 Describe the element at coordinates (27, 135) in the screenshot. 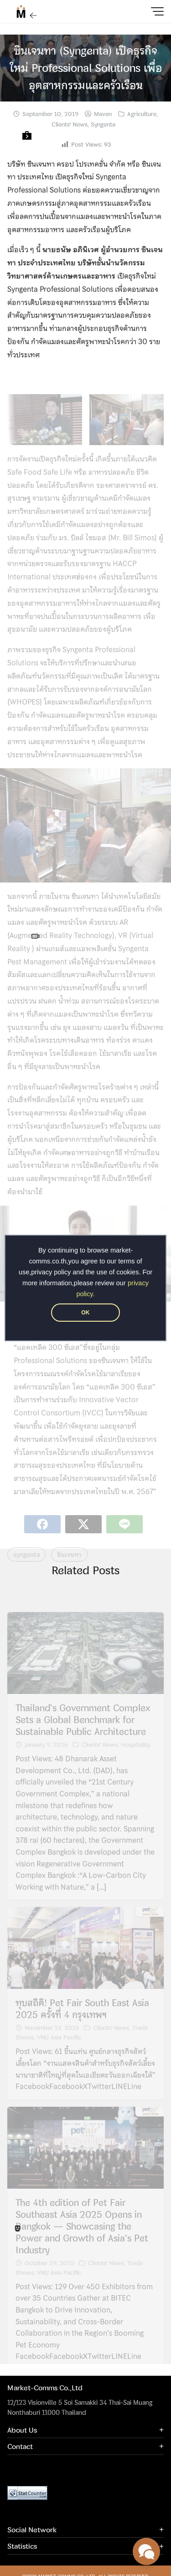

I see `snooze or defer task to next week` at that location.